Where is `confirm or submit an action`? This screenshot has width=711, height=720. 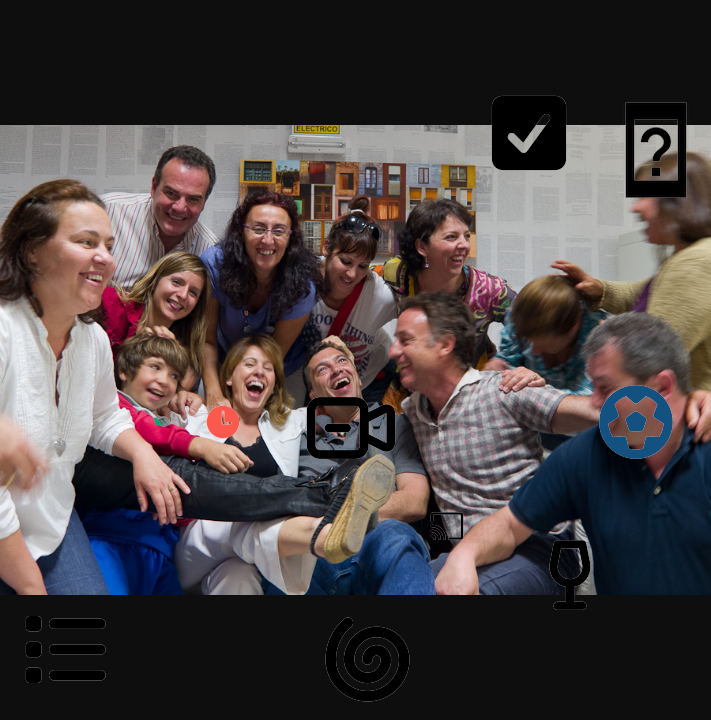
confirm or submit an action is located at coordinates (529, 133).